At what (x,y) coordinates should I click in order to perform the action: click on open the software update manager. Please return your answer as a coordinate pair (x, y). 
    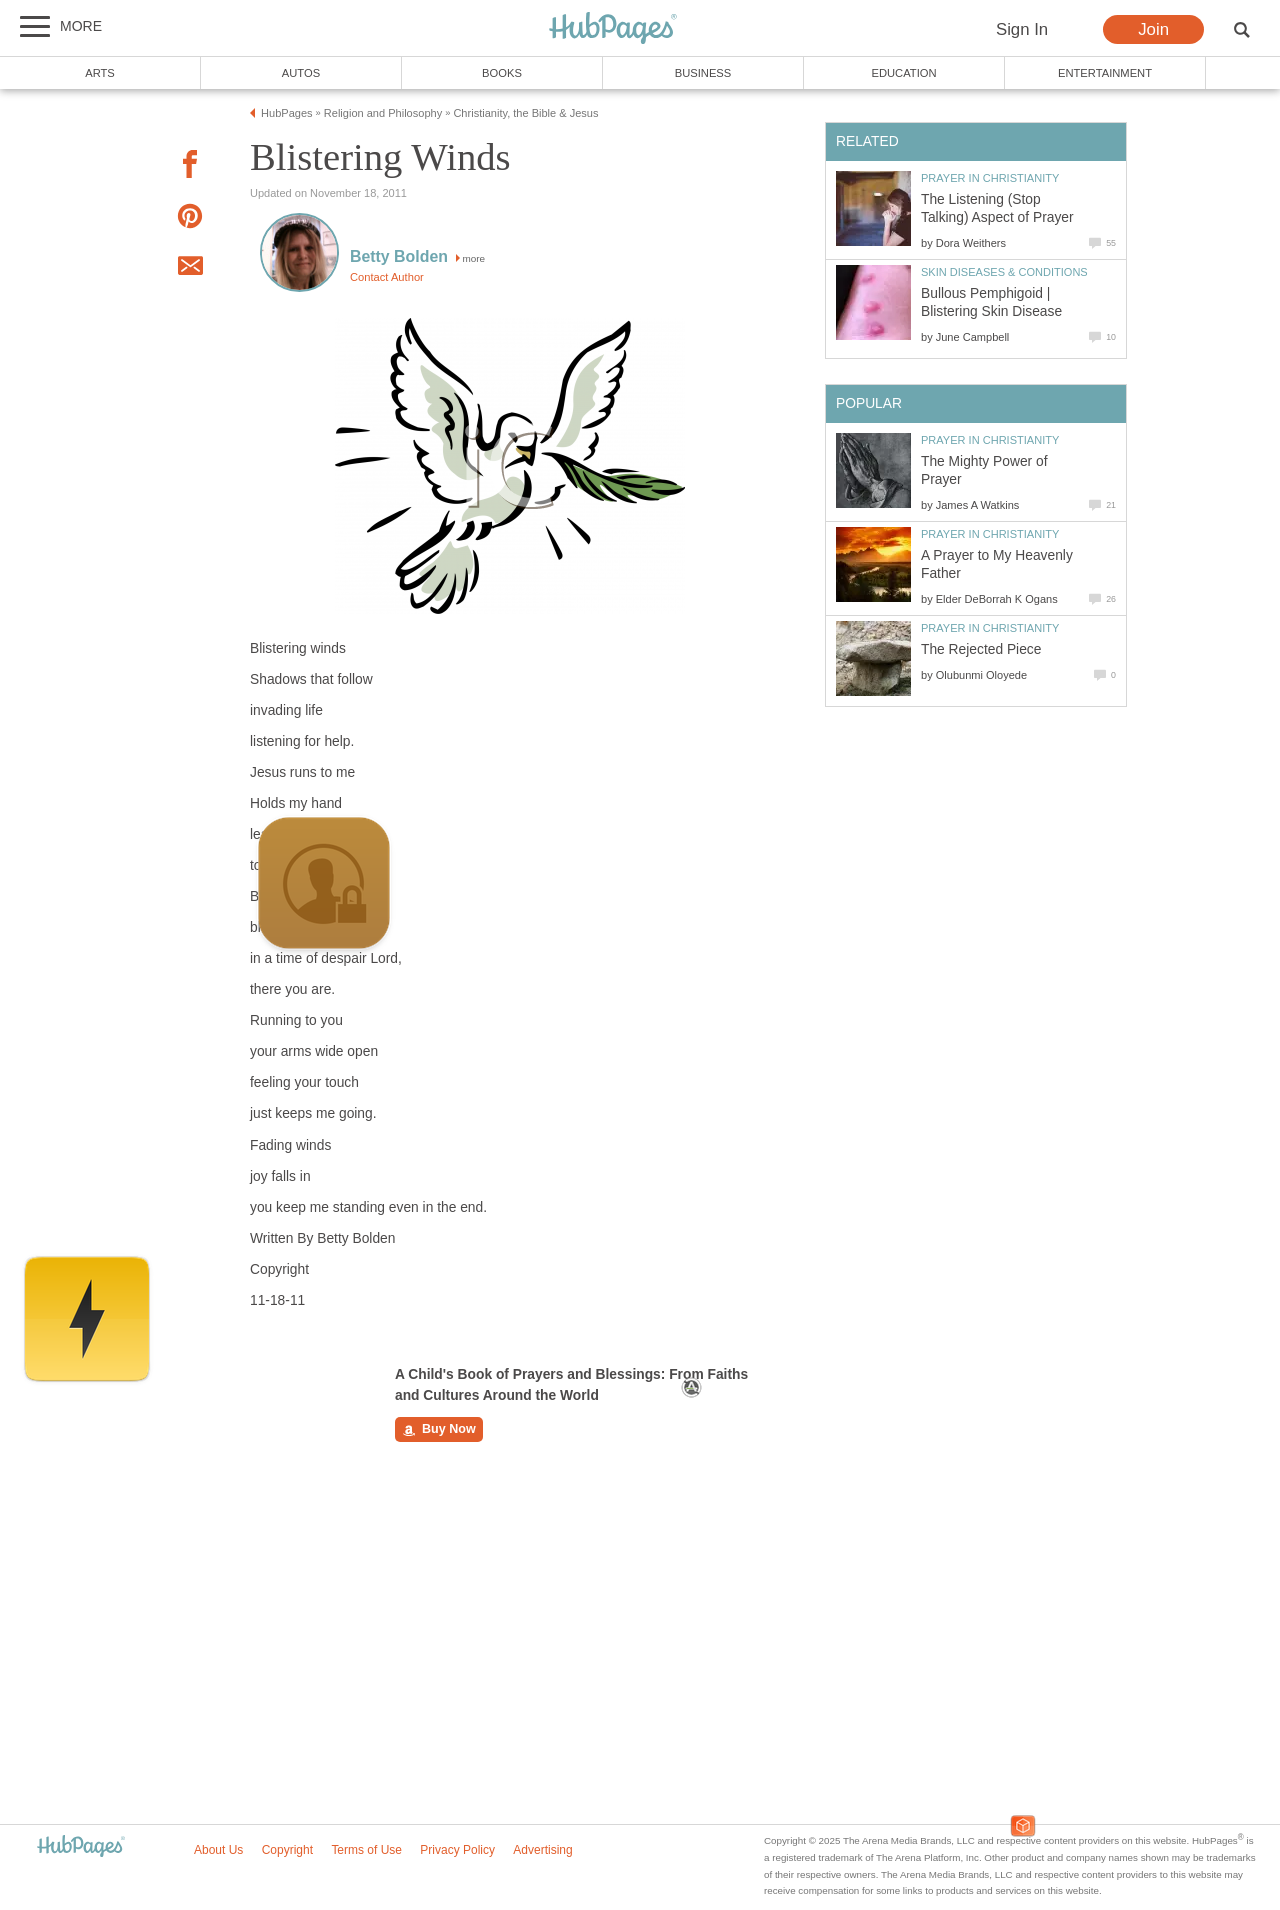
    Looking at the image, I should click on (691, 1387).